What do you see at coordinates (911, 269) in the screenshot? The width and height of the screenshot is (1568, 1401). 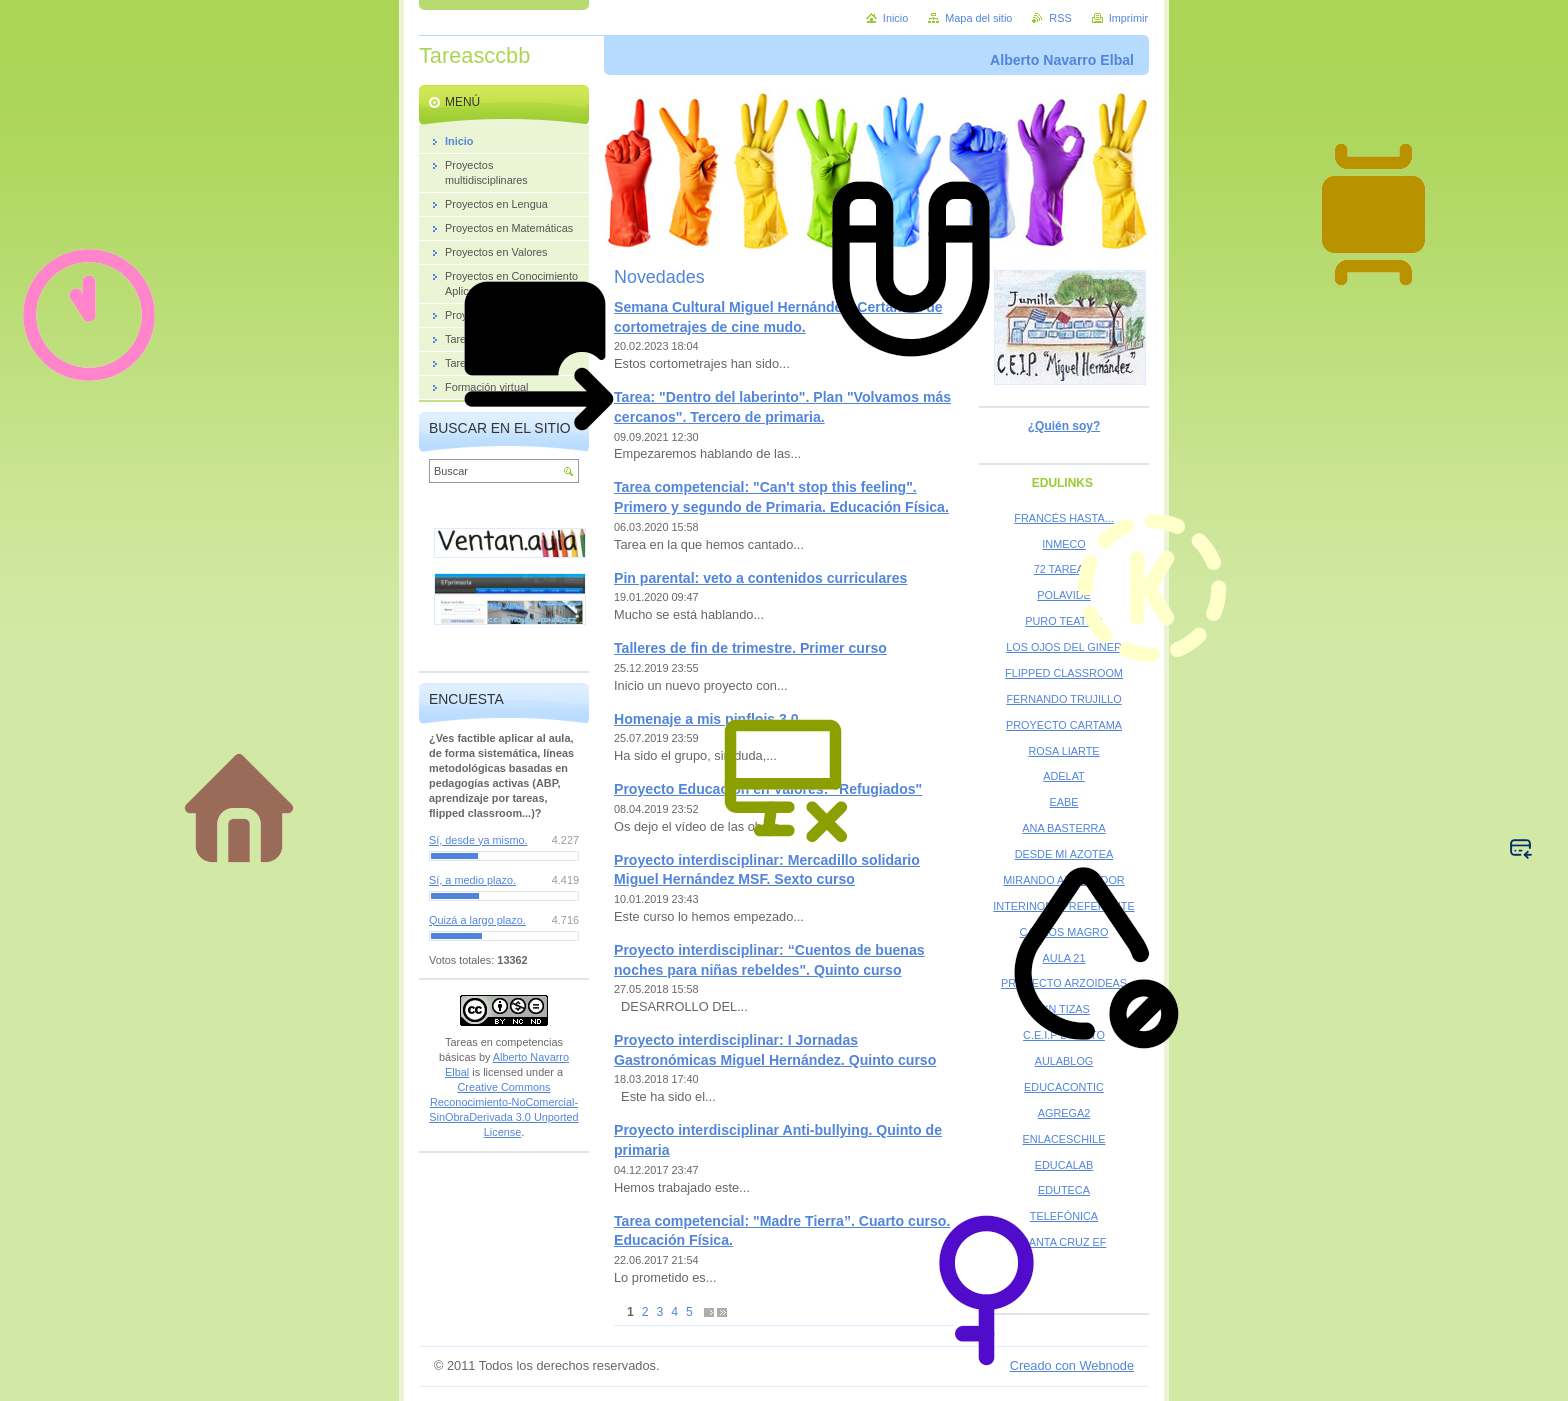 I see `attract or pull related items together` at bounding box center [911, 269].